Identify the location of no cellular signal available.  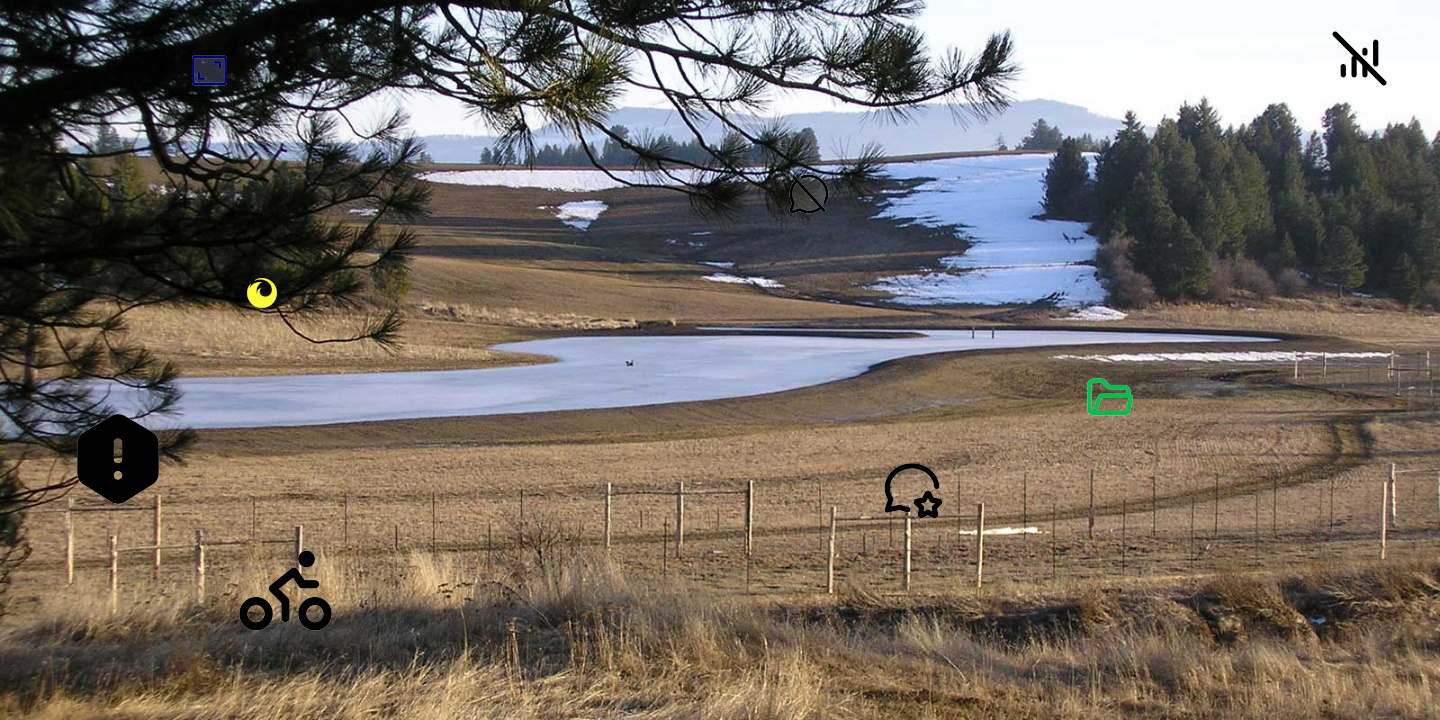
(1359, 58).